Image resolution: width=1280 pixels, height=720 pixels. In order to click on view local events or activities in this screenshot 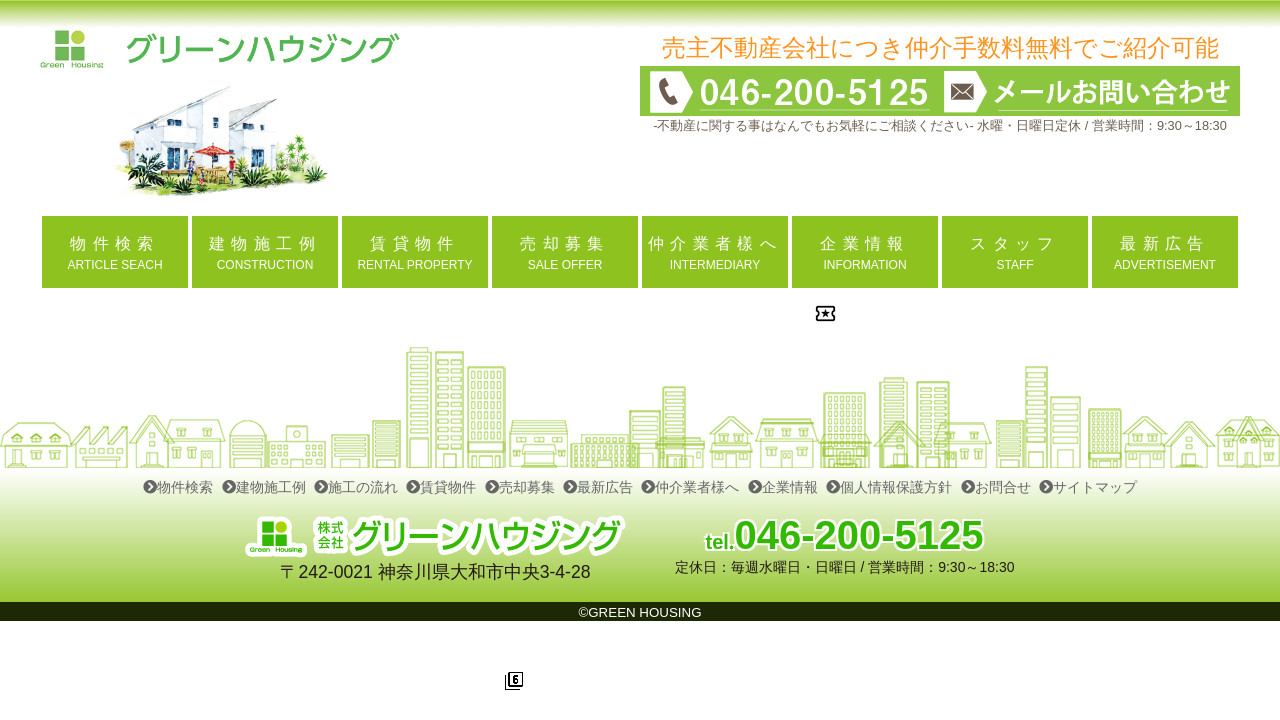, I will do `click(825, 313)`.